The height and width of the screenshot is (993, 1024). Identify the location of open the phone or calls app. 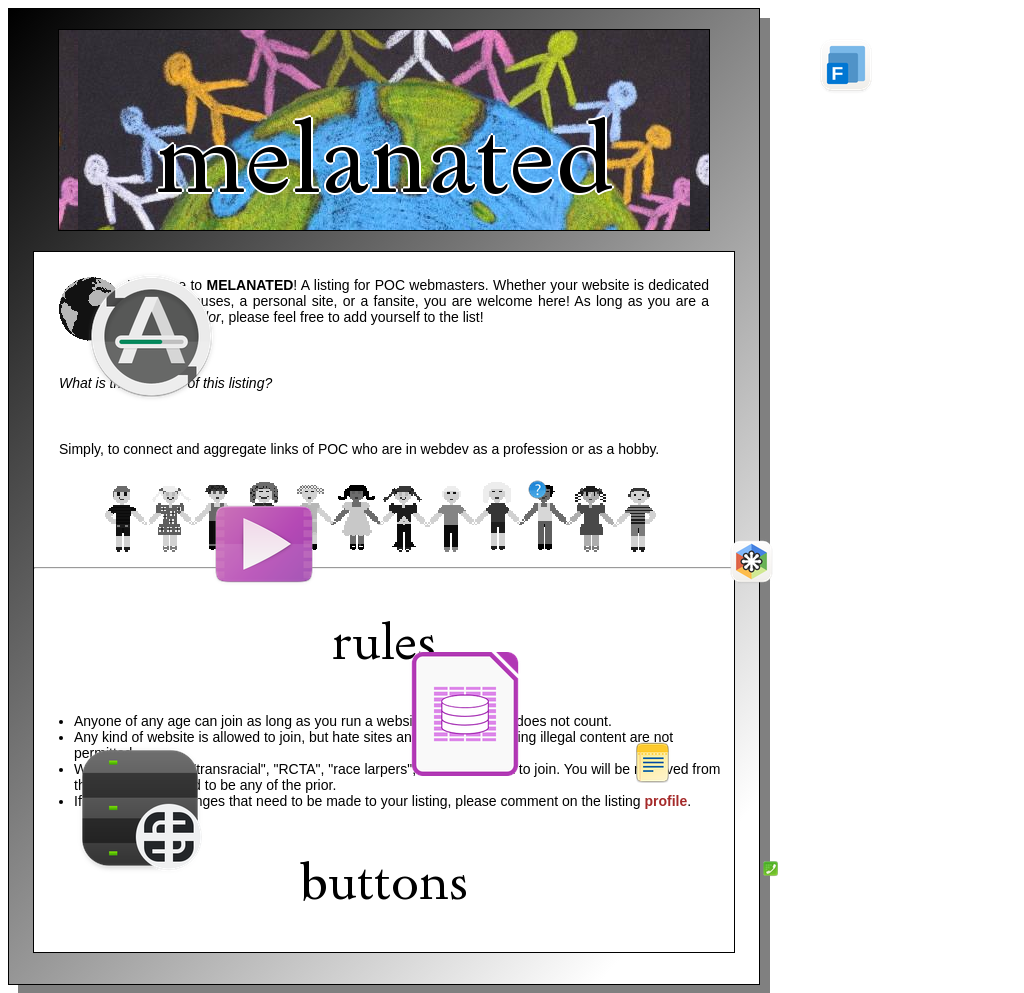
(770, 868).